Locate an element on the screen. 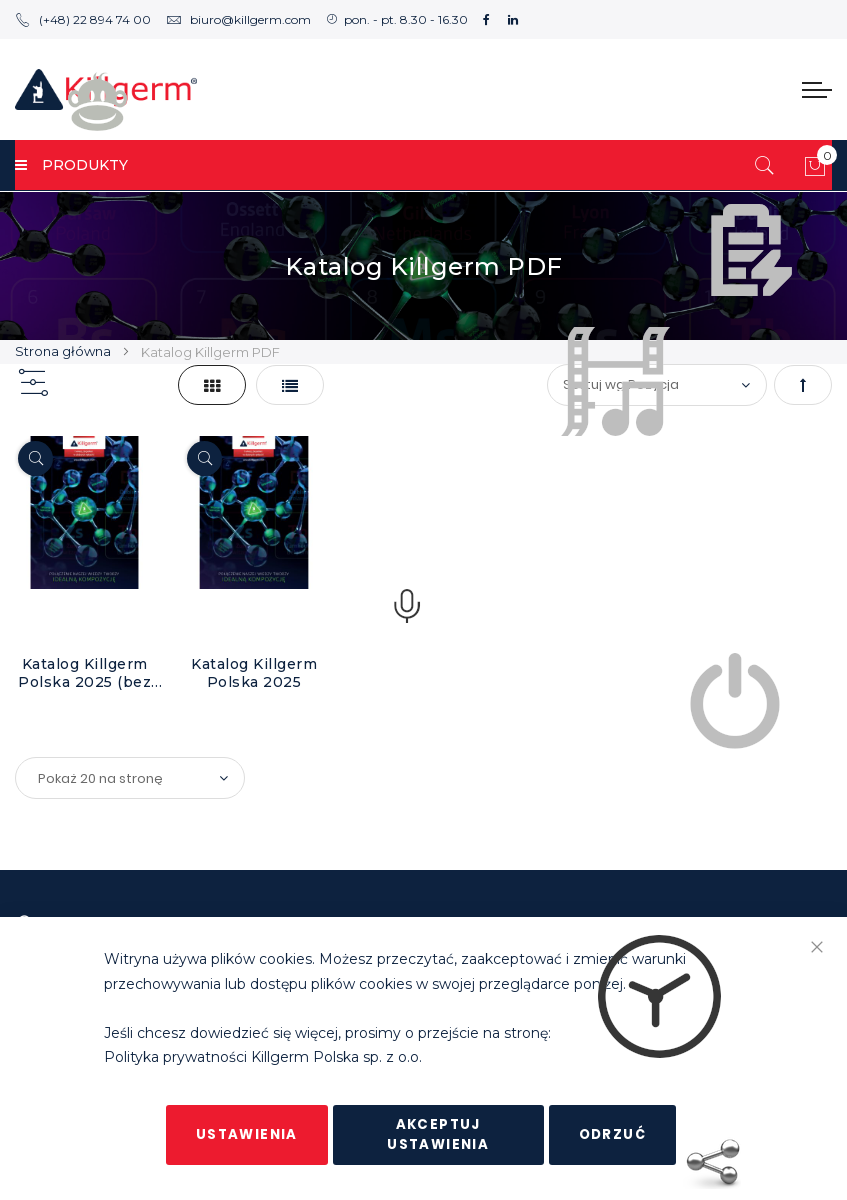  access sharing and network preferences is located at coordinates (712, 1160).